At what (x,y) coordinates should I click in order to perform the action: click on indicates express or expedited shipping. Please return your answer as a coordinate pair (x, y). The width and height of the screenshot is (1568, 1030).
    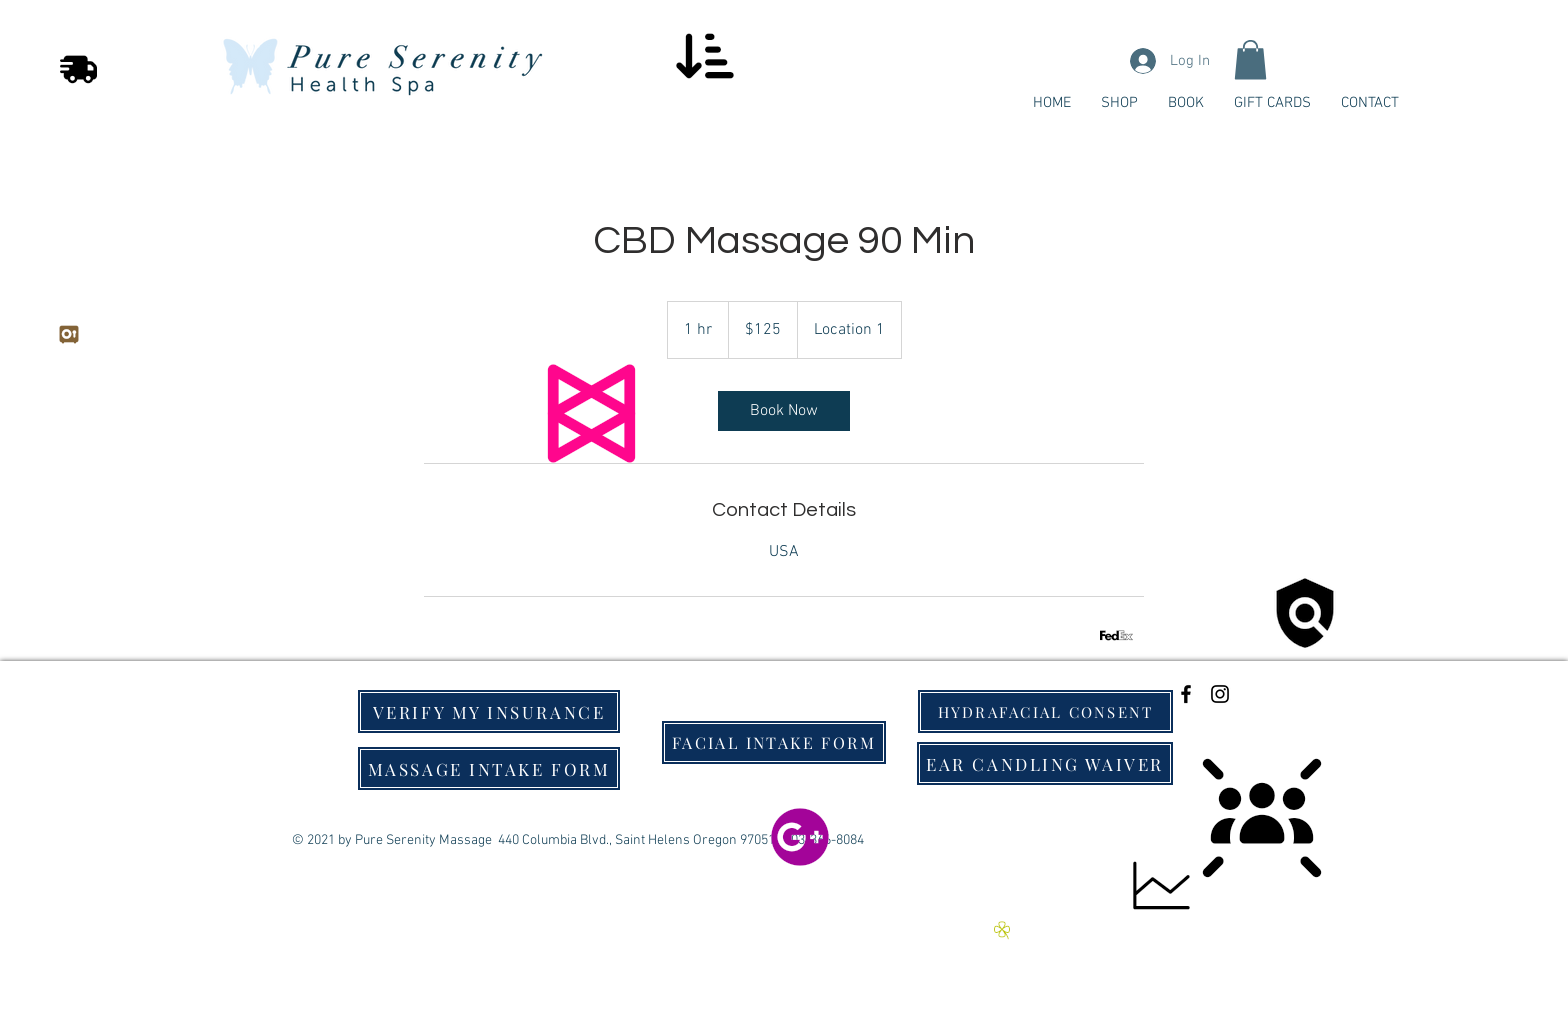
    Looking at the image, I should click on (78, 68).